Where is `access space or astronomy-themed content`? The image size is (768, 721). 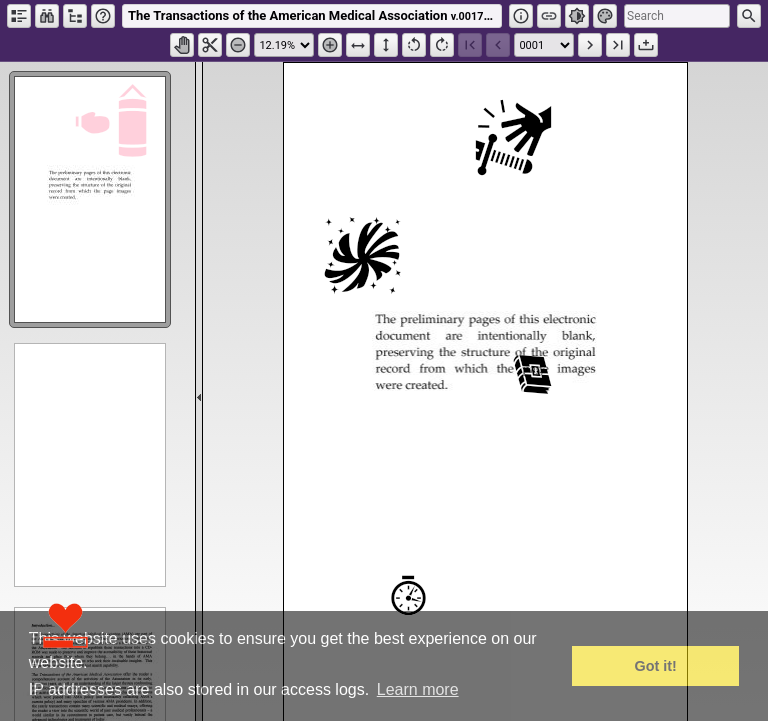 access space or astronomy-themed content is located at coordinates (362, 255).